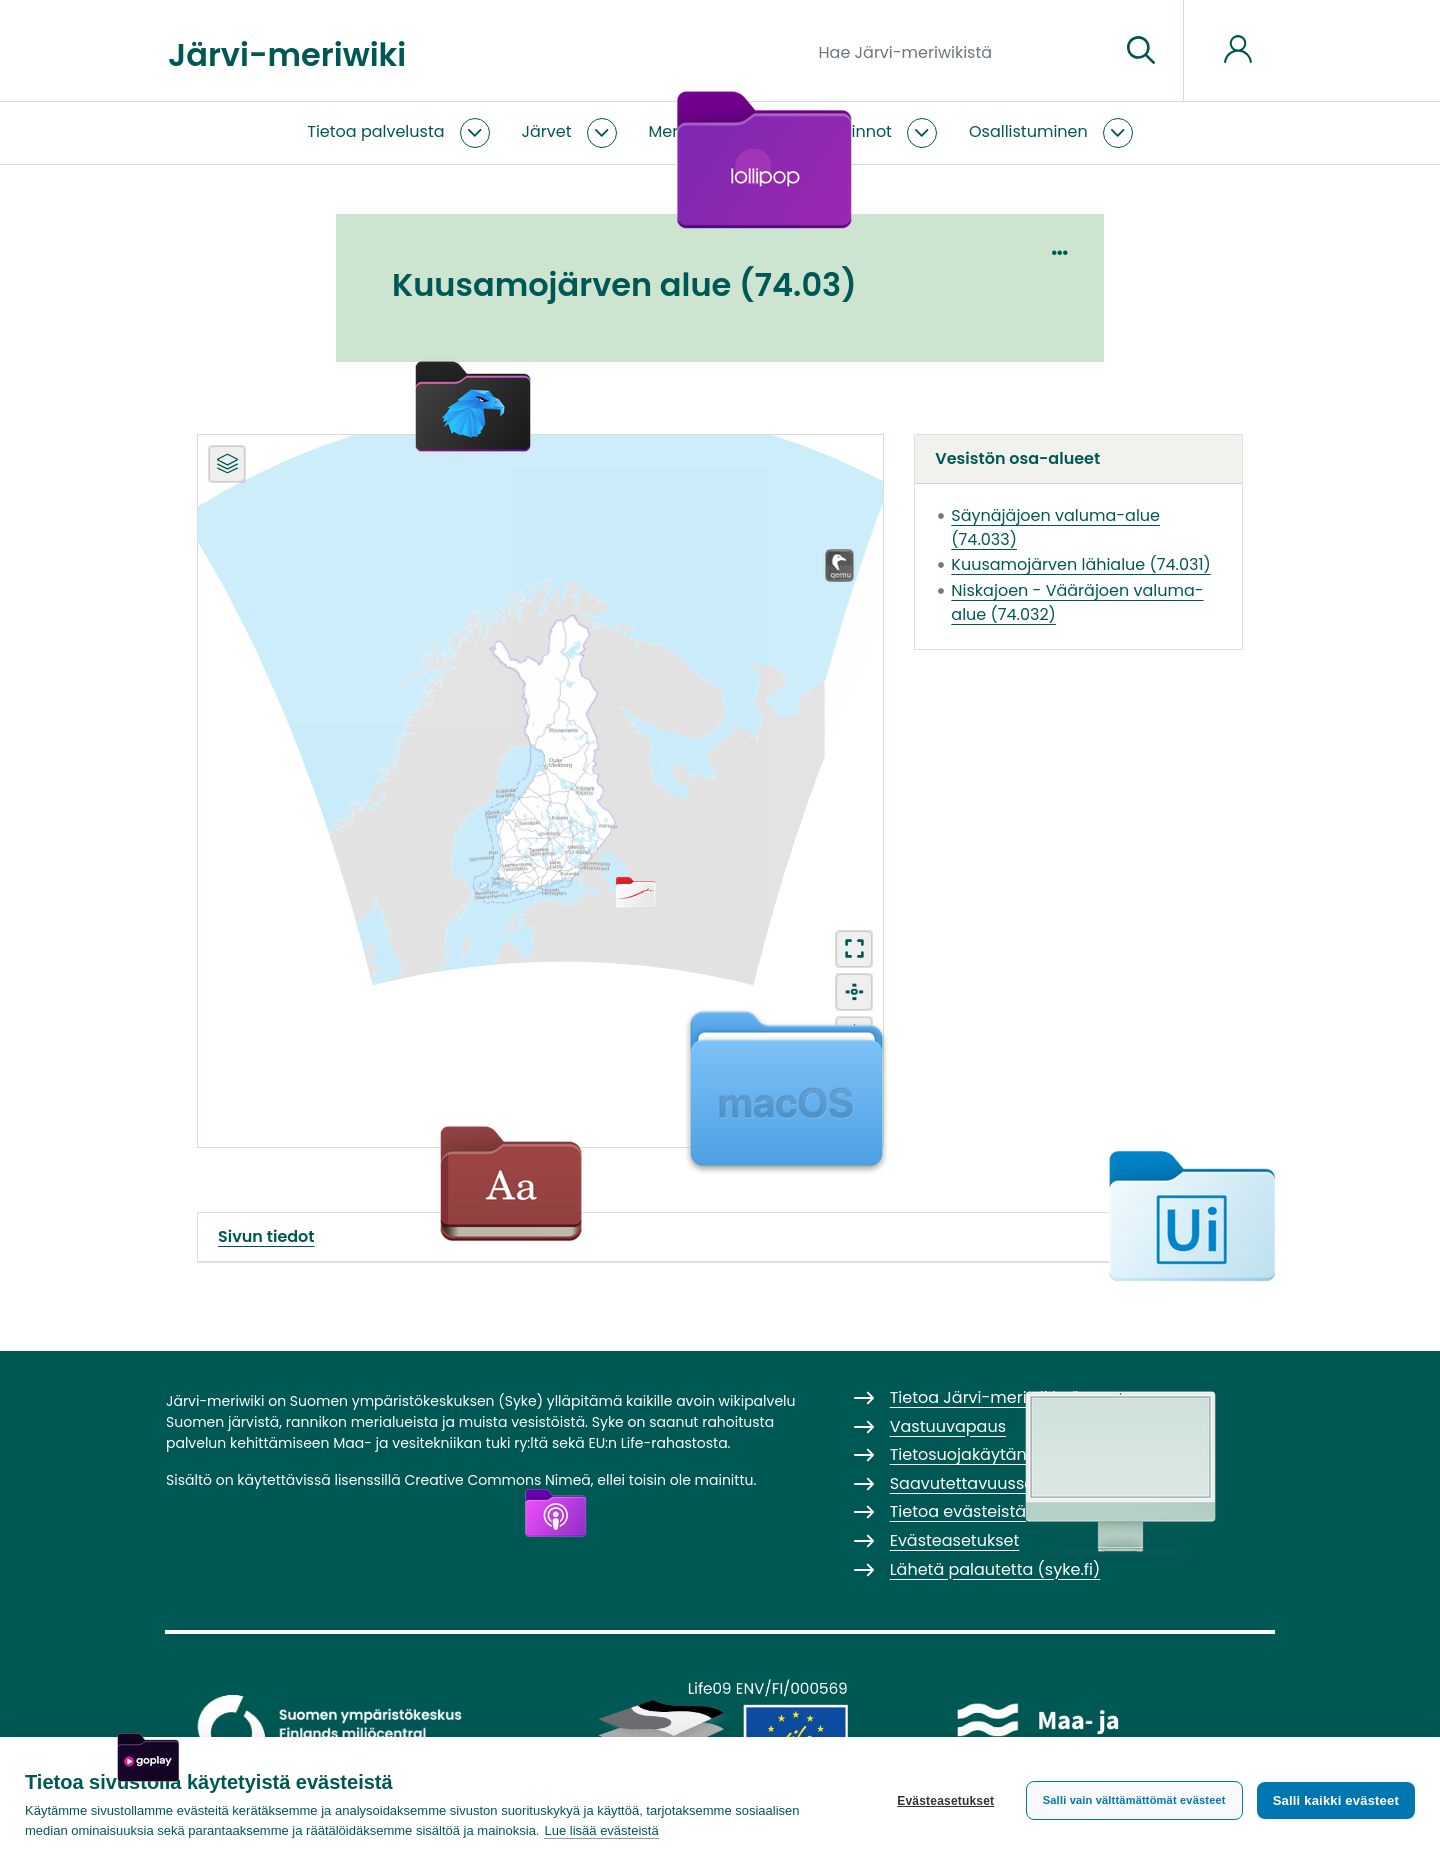  Describe the element at coordinates (510, 1185) in the screenshot. I see `open dictionary or reference folder` at that location.